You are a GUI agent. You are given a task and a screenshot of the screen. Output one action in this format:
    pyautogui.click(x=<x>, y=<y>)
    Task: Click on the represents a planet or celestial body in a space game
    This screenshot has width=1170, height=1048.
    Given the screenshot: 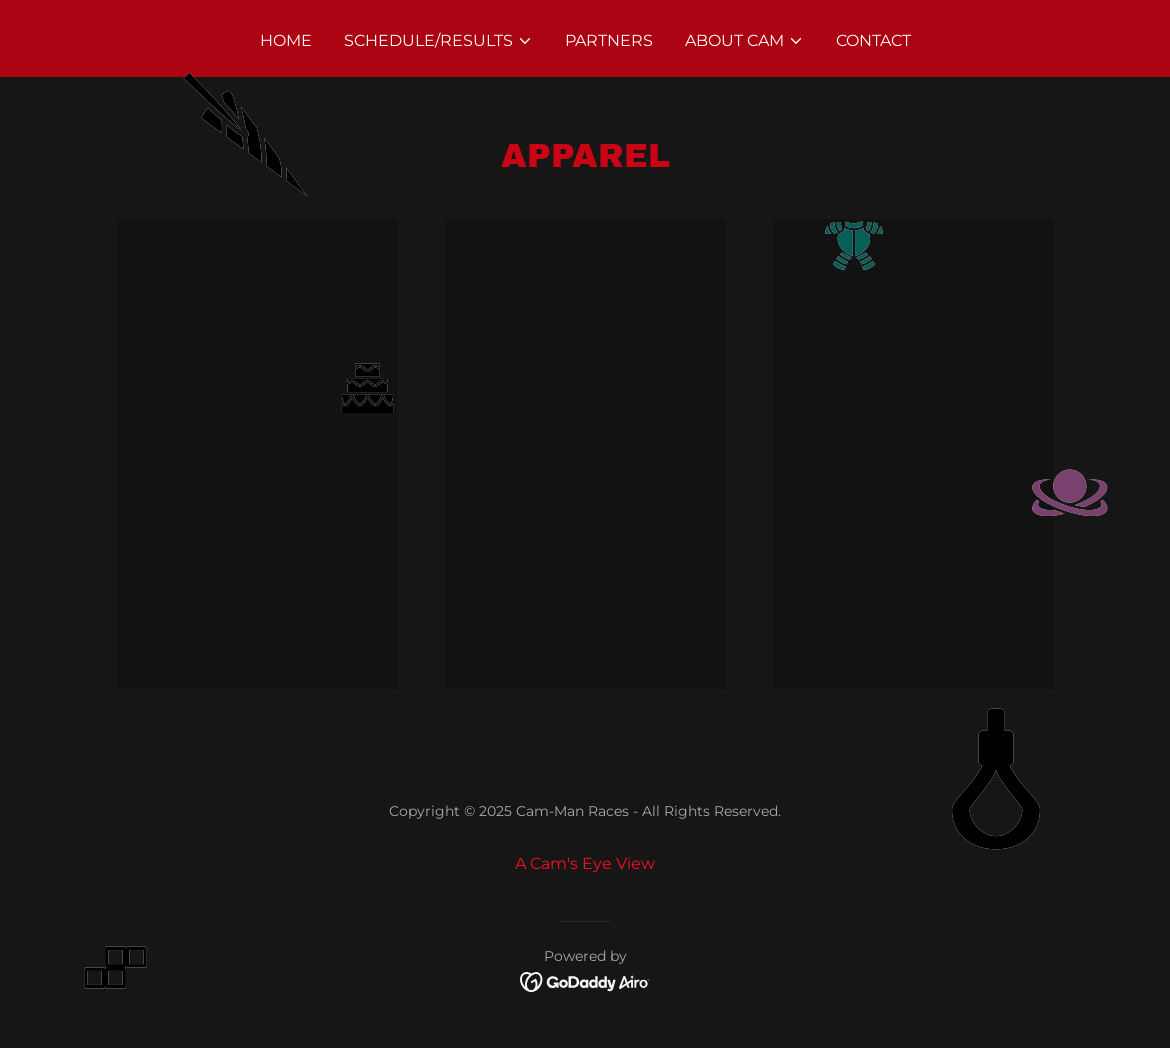 What is the action you would take?
    pyautogui.click(x=1070, y=495)
    